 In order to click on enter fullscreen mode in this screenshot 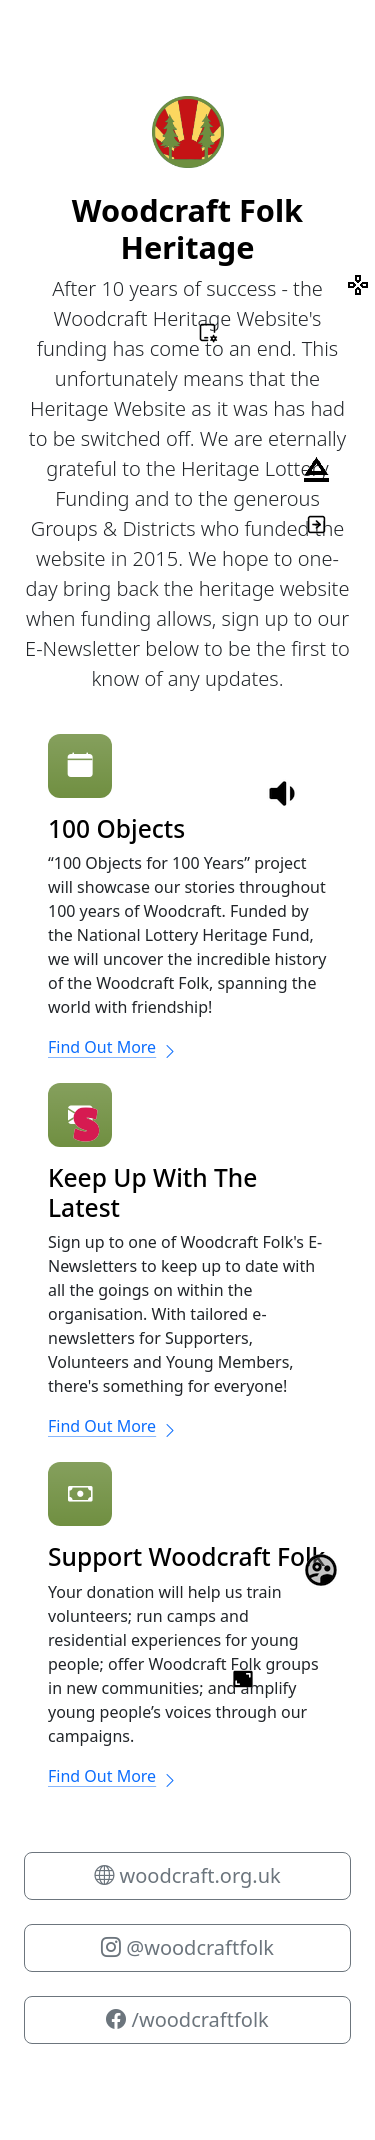, I will do `click(243, 1679)`.